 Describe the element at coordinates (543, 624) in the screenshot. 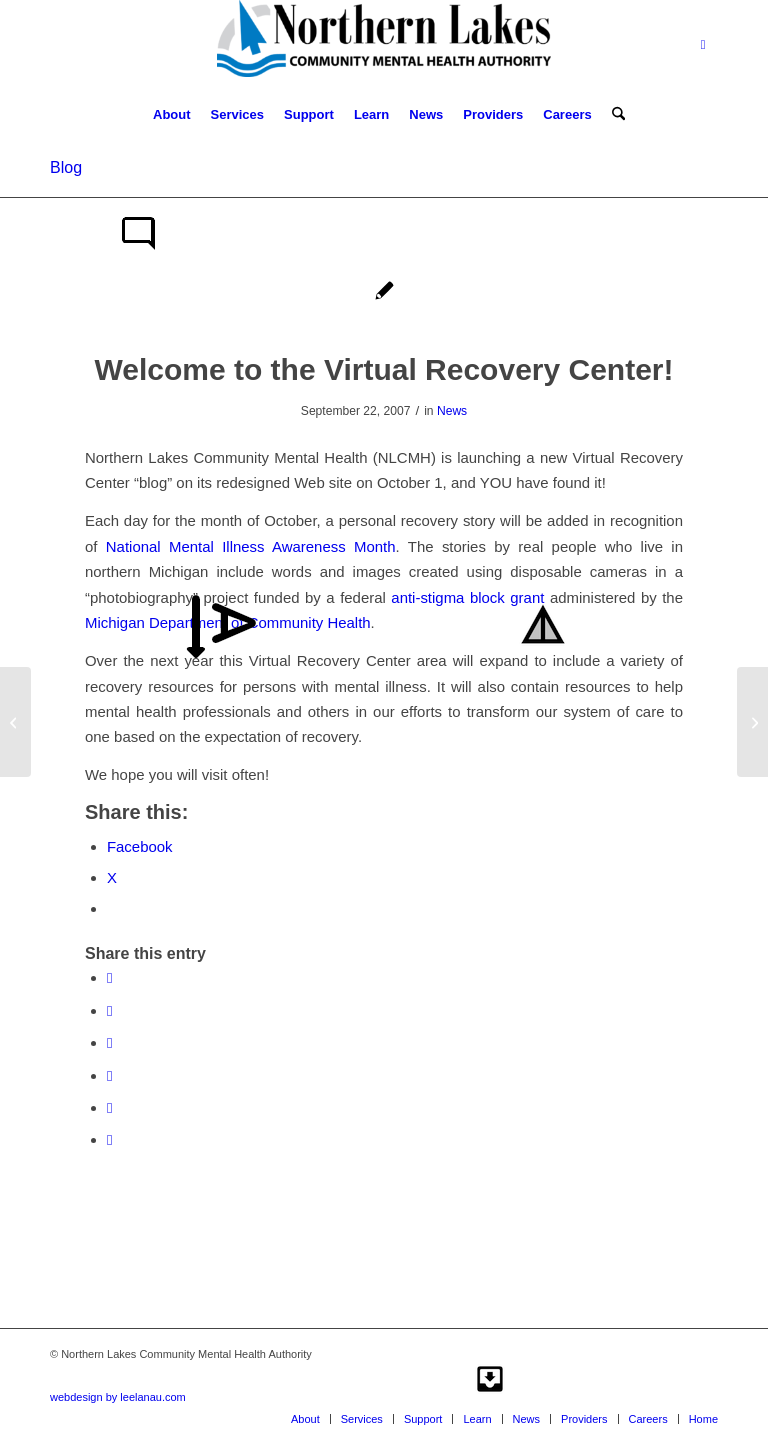

I see `view image details or metadata` at that location.